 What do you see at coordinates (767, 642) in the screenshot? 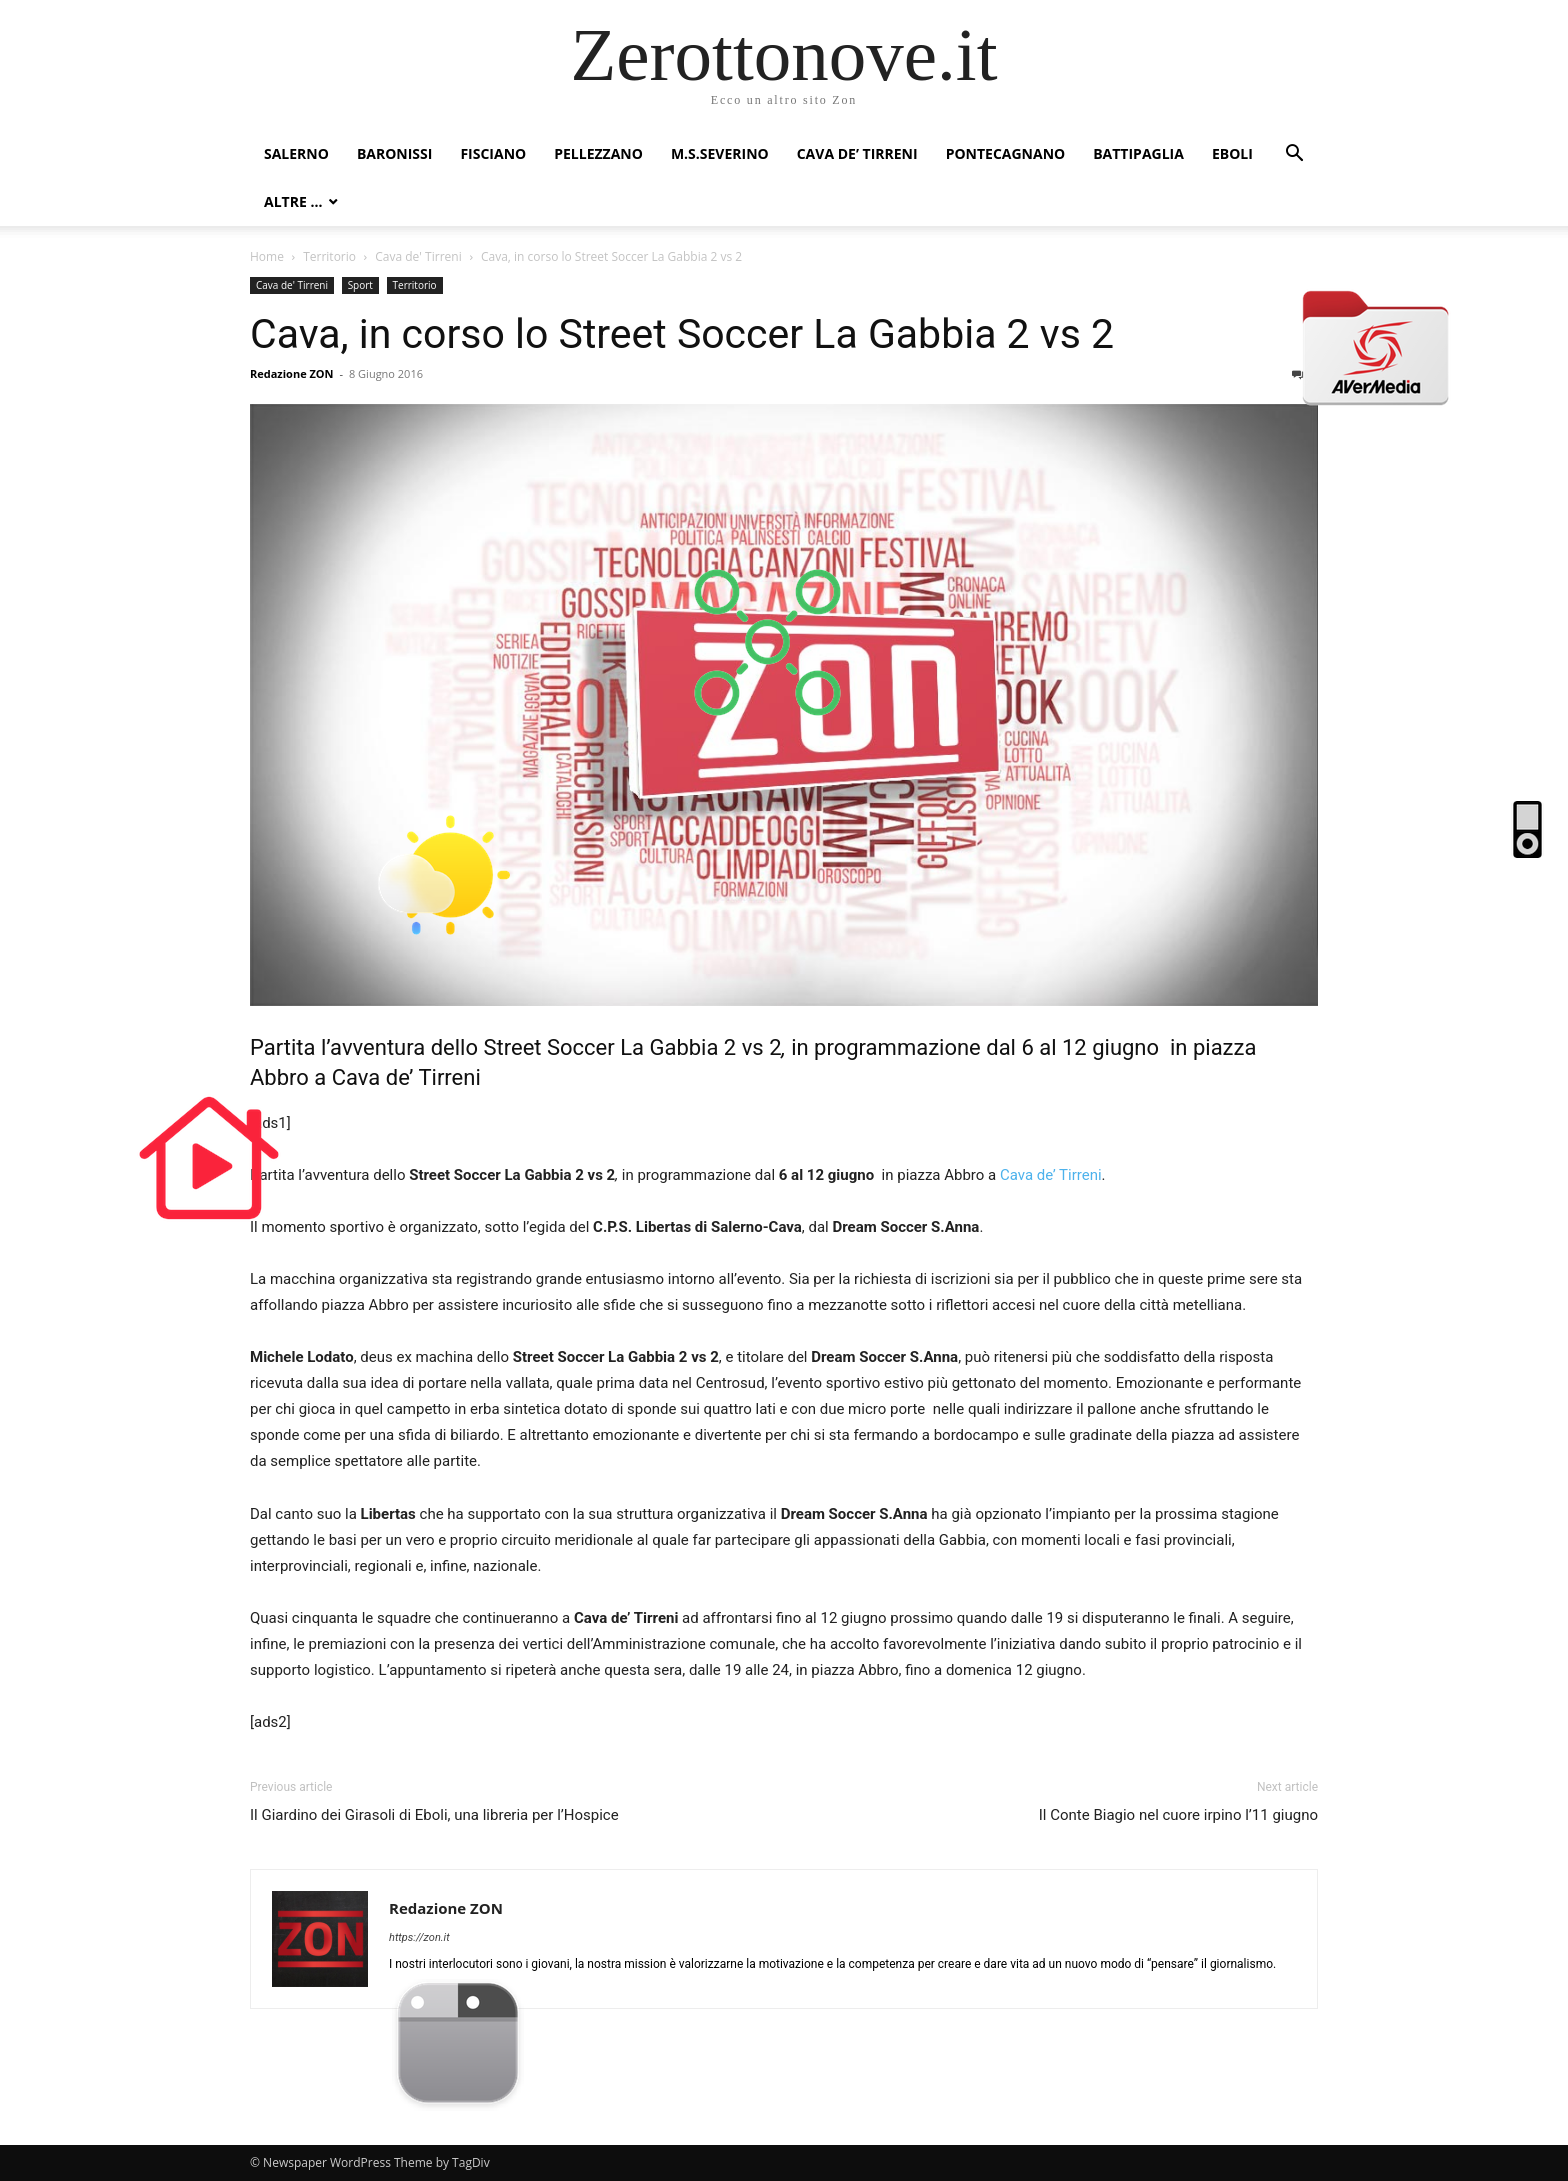
I see `access media library replication tools` at bounding box center [767, 642].